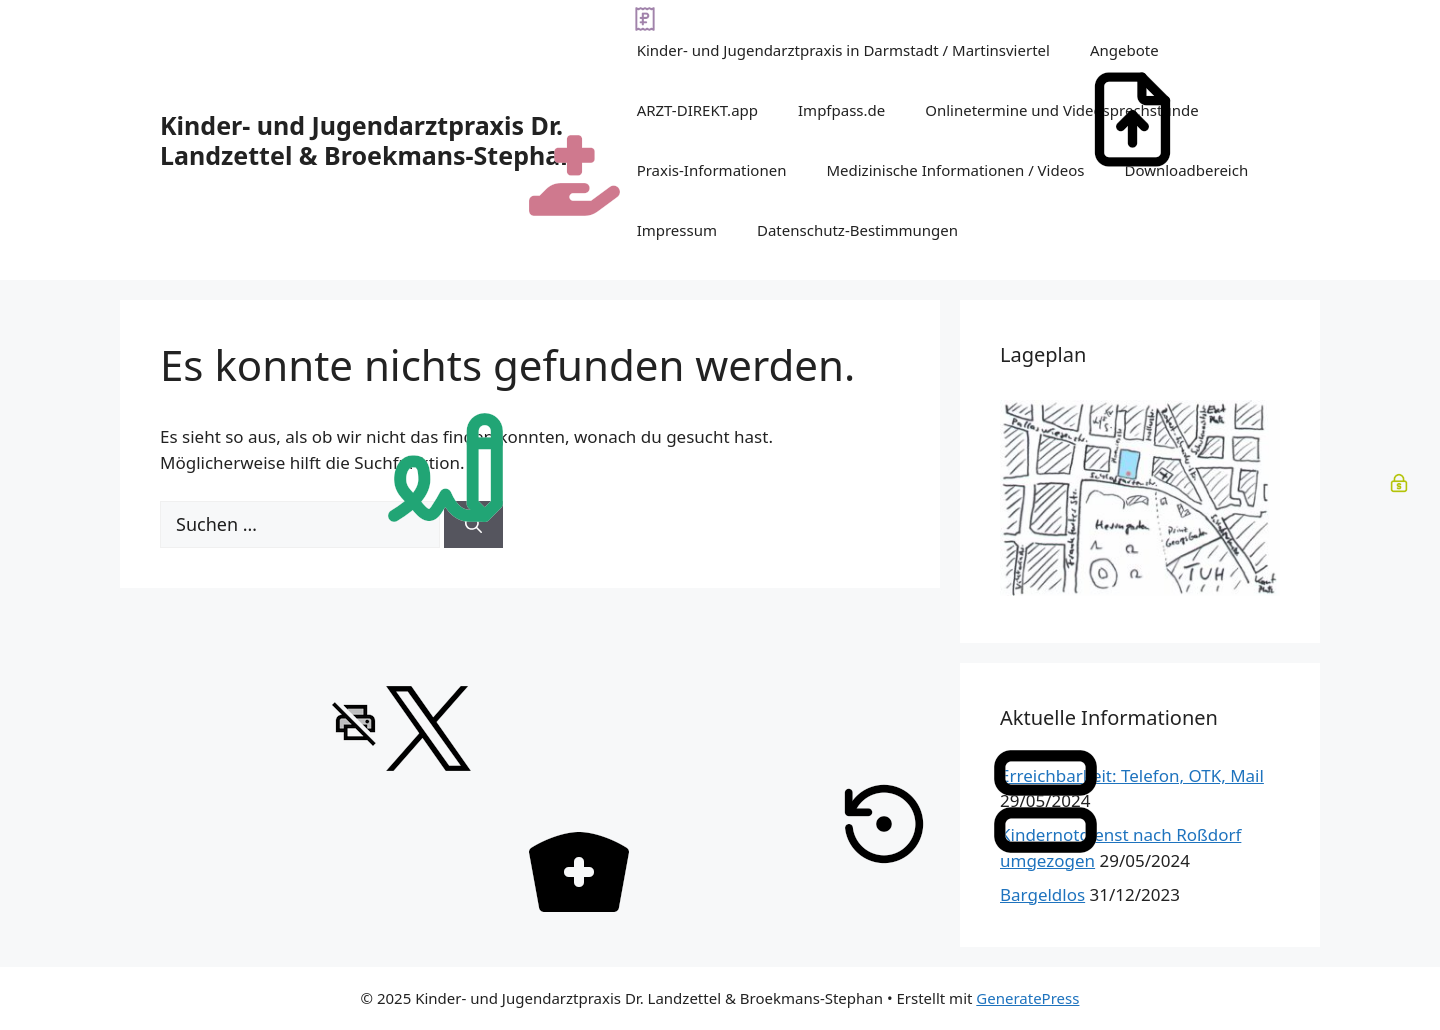 Image resolution: width=1440 pixels, height=1030 pixels. I want to click on share to X (formerly Twitter), so click(428, 728).